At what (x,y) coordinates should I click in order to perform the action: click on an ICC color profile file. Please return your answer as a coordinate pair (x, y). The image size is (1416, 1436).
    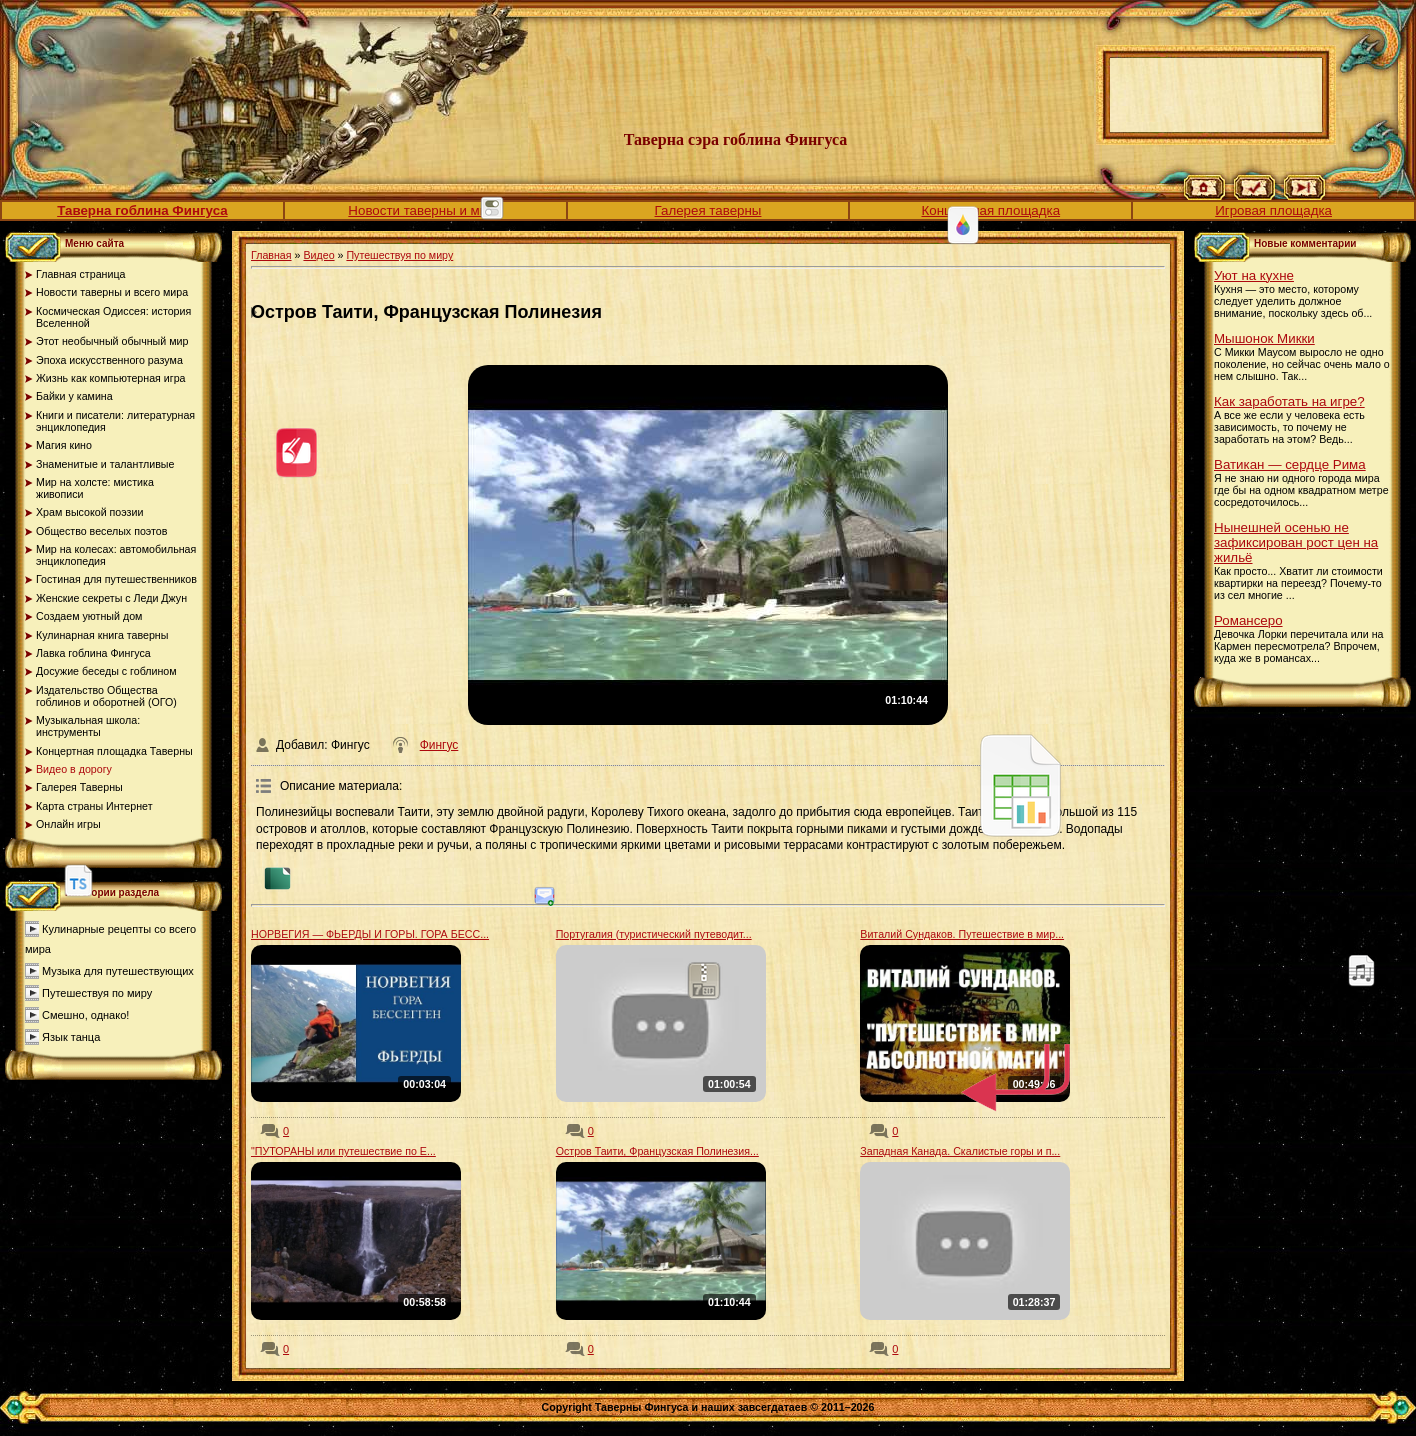
    Looking at the image, I should click on (963, 225).